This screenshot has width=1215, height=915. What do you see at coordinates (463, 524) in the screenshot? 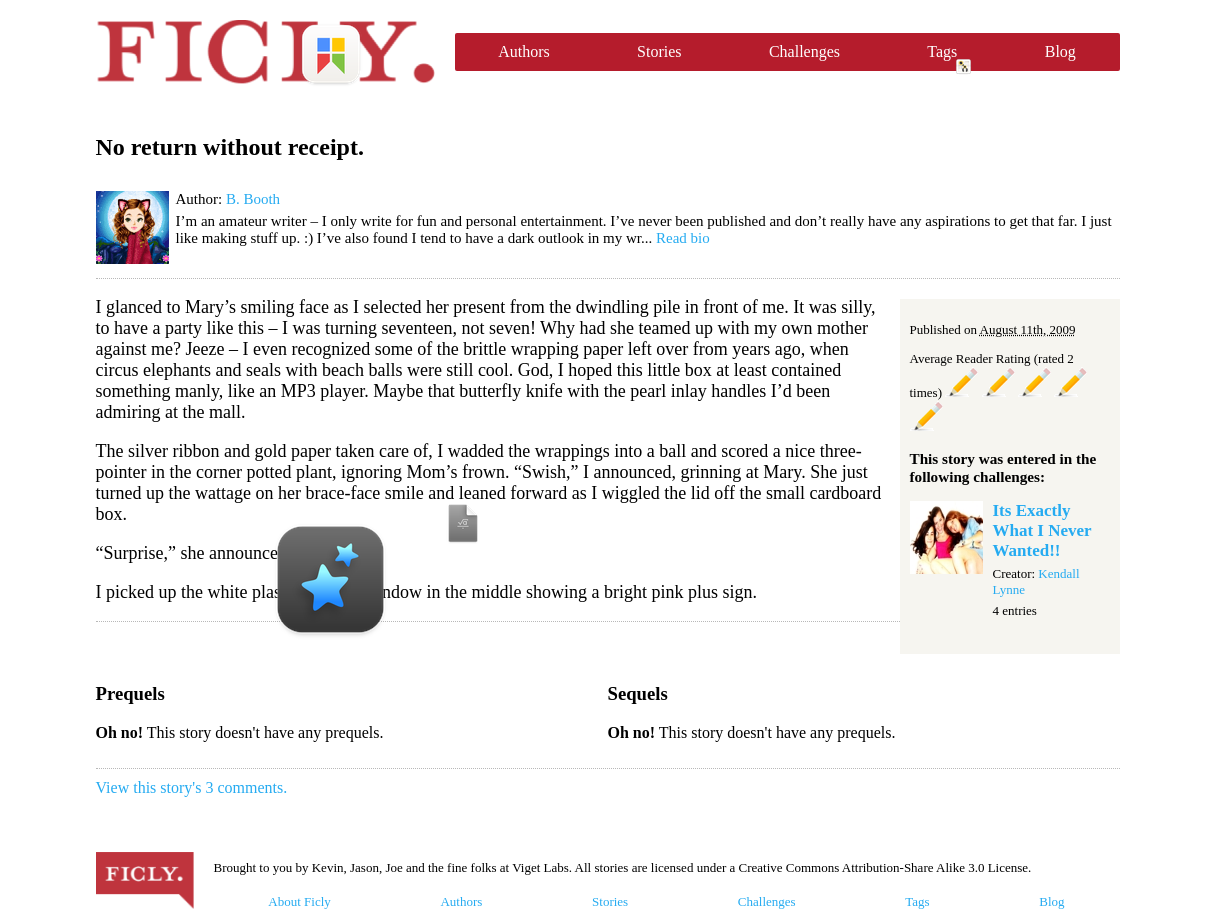
I see `open an opendocument formula file` at bounding box center [463, 524].